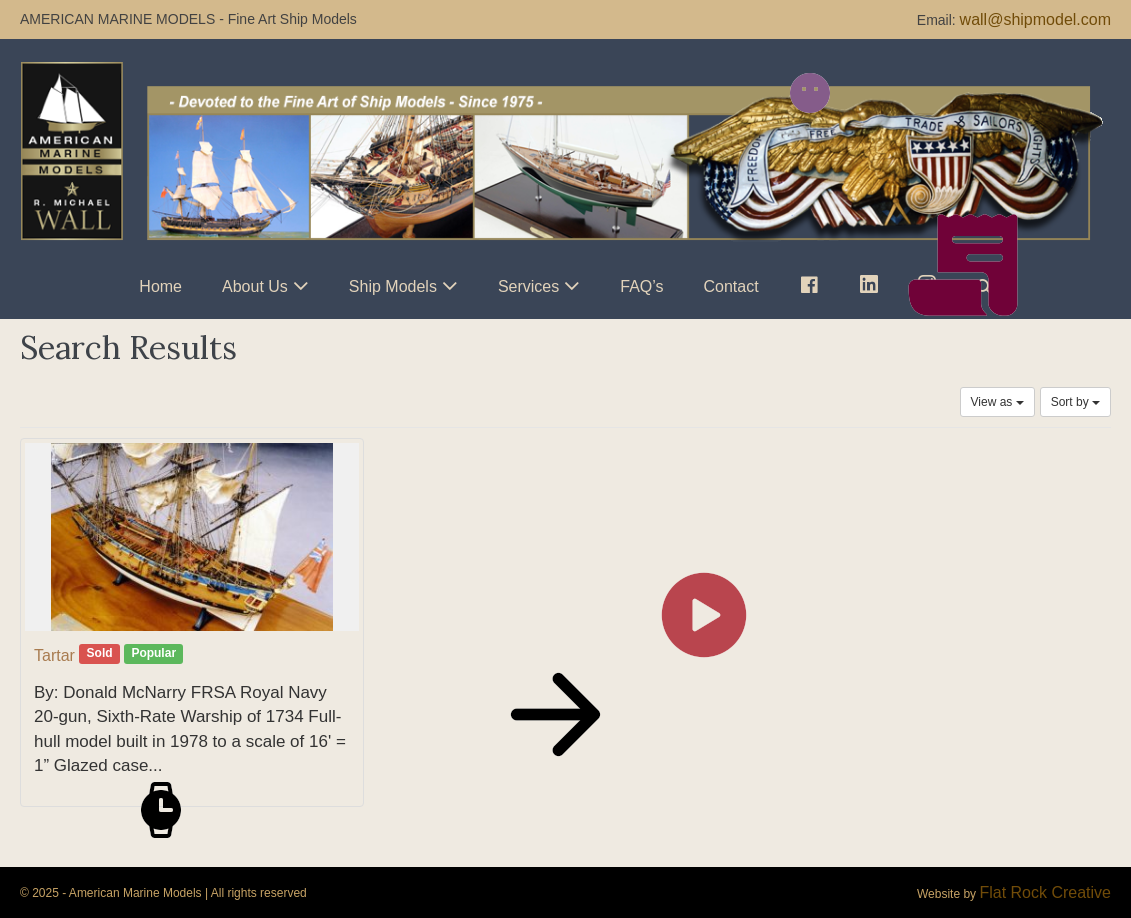  Describe the element at coordinates (161, 810) in the screenshot. I see `view time or clock settings` at that location.